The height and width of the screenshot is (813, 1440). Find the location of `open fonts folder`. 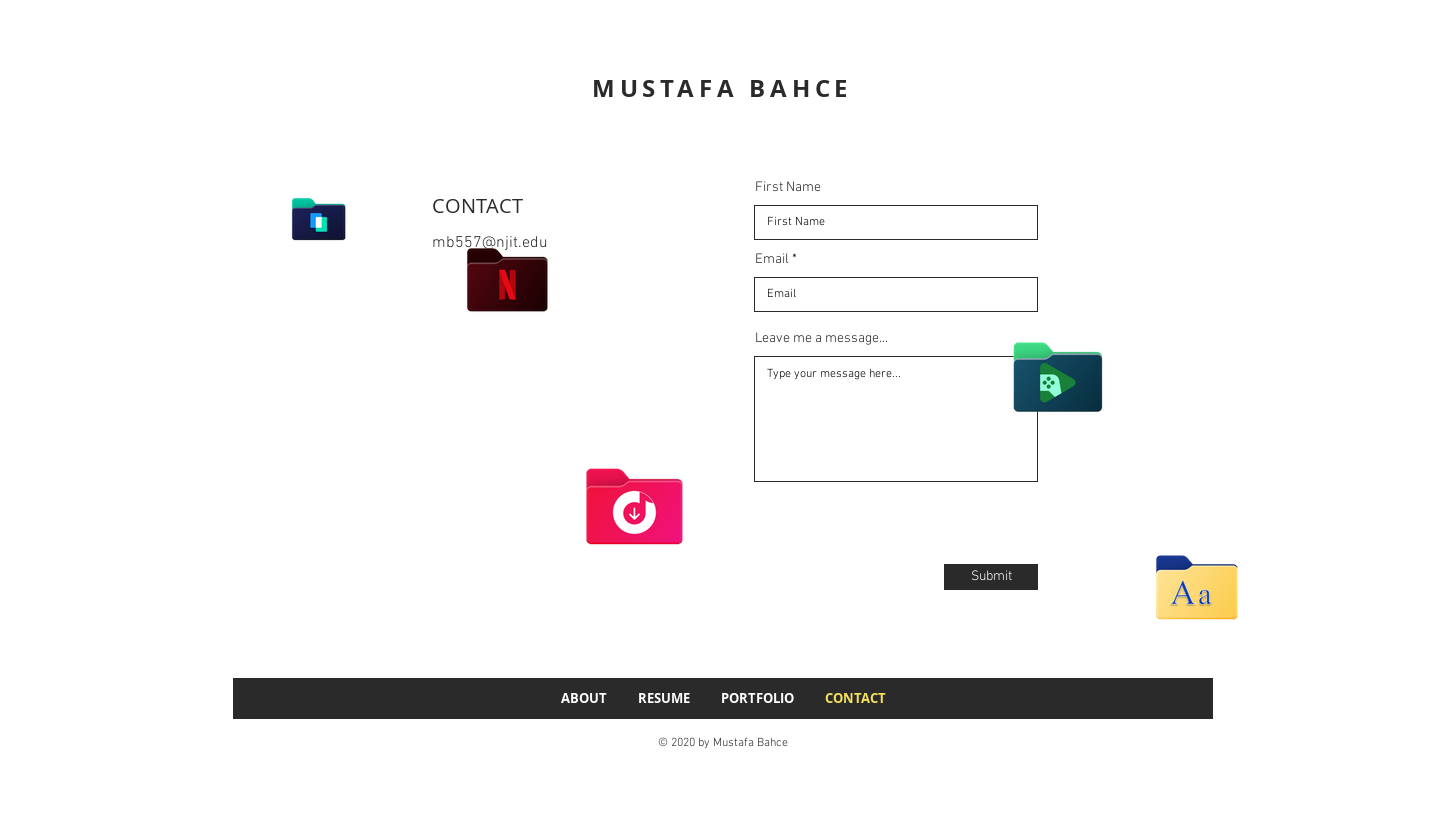

open fonts folder is located at coordinates (1196, 589).